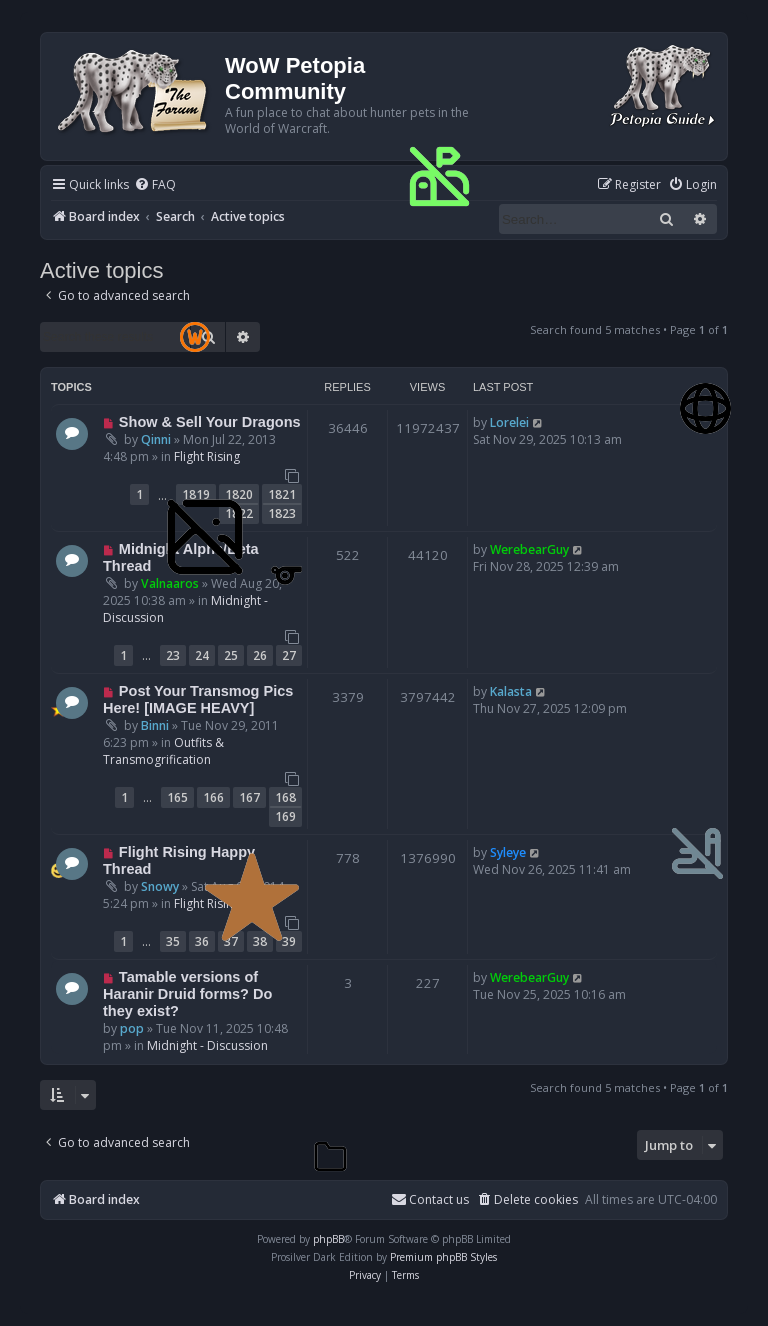 This screenshot has height=1326, width=768. What do you see at coordinates (439, 176) in the screenshot?
I see `mailbox notifications disabled` at bounding box center [439, 176].